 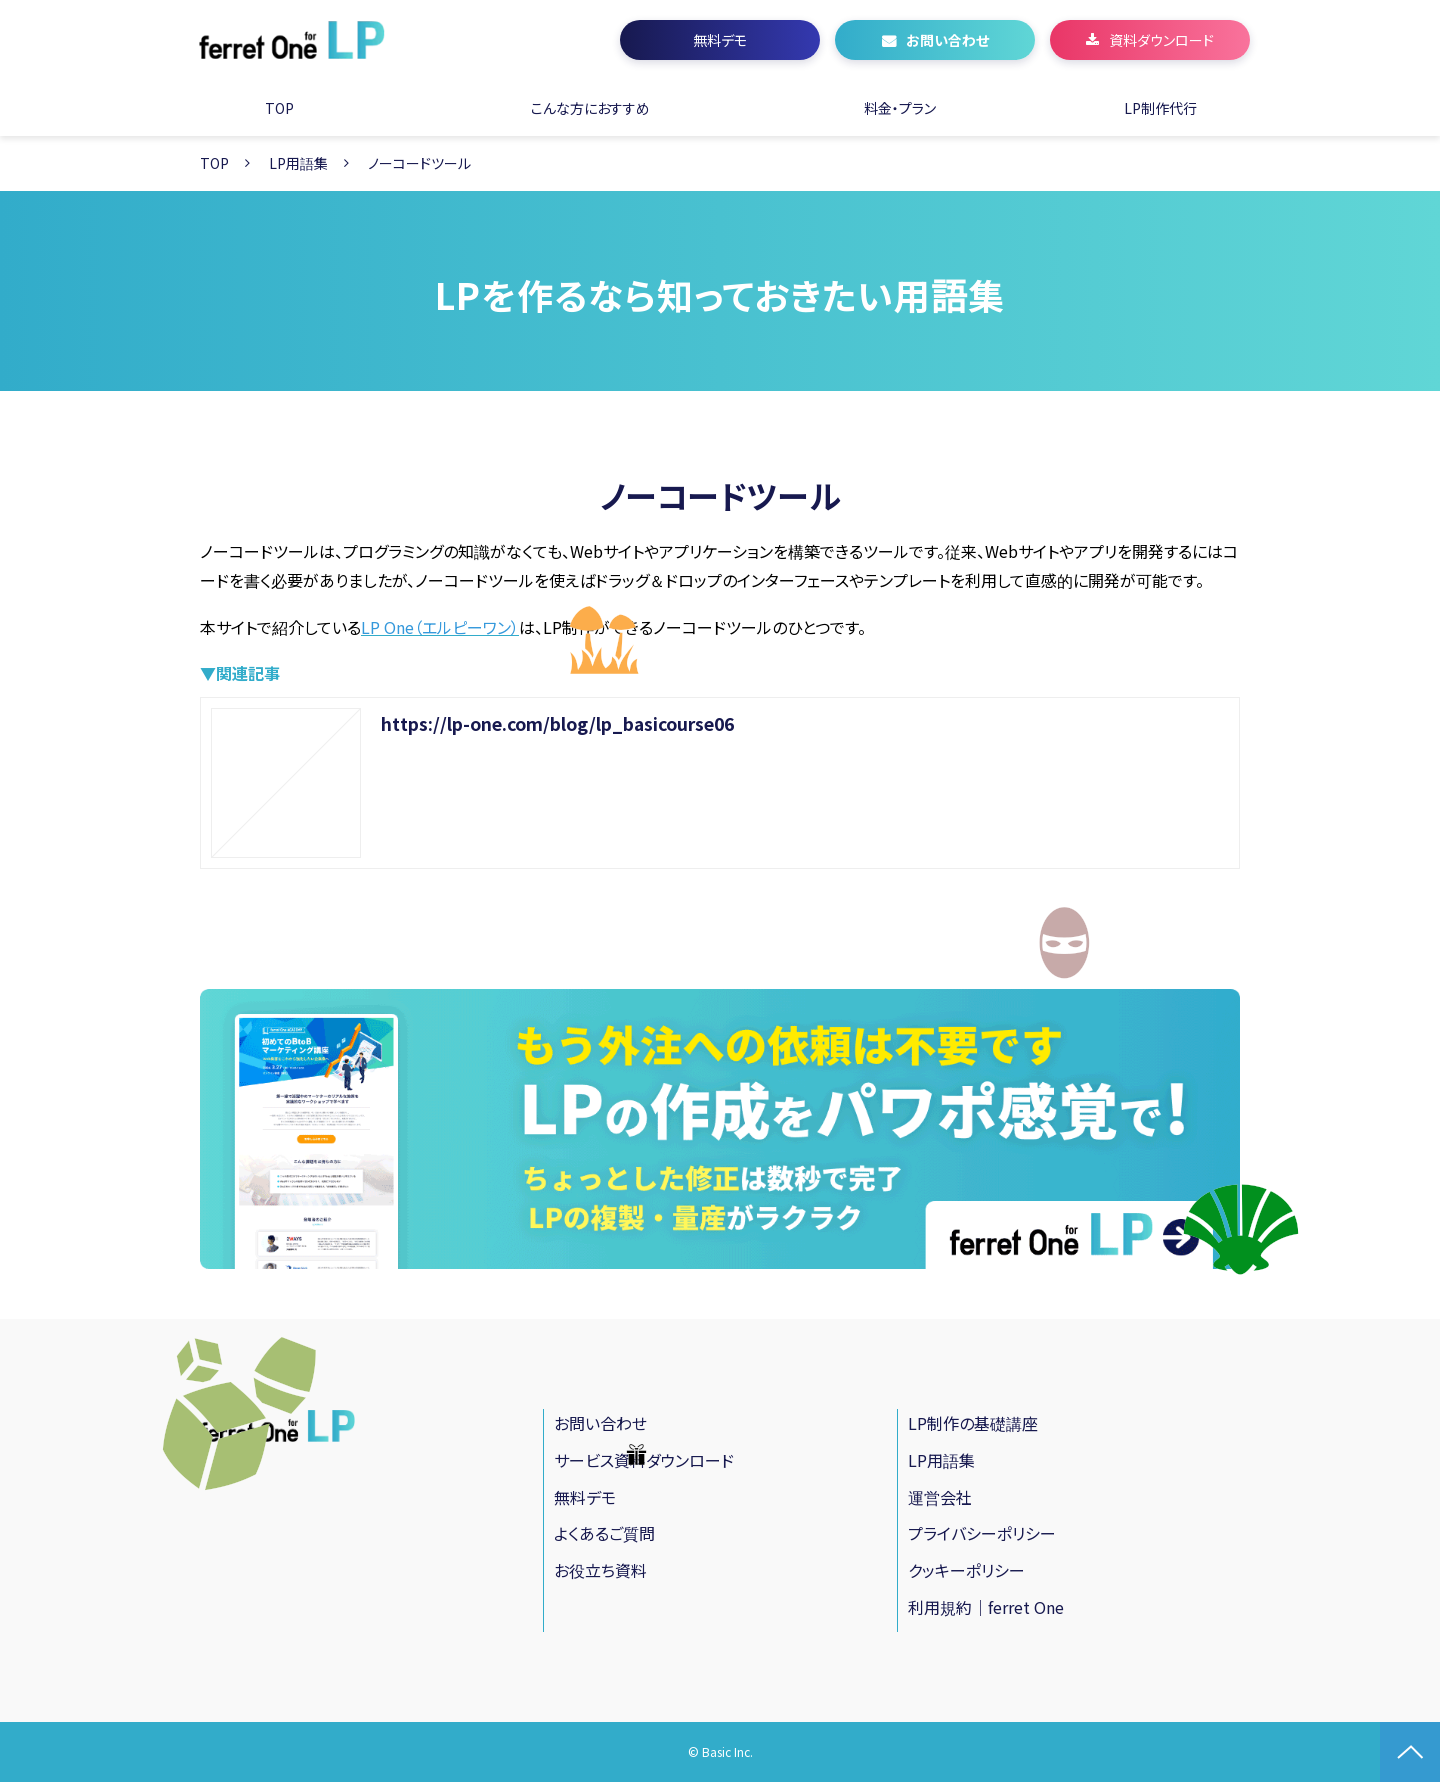 What do you see at coordinates (636, 1453) in the screenshot?
I see `view your gifts or rewards` at bounding box center [636, 1453].